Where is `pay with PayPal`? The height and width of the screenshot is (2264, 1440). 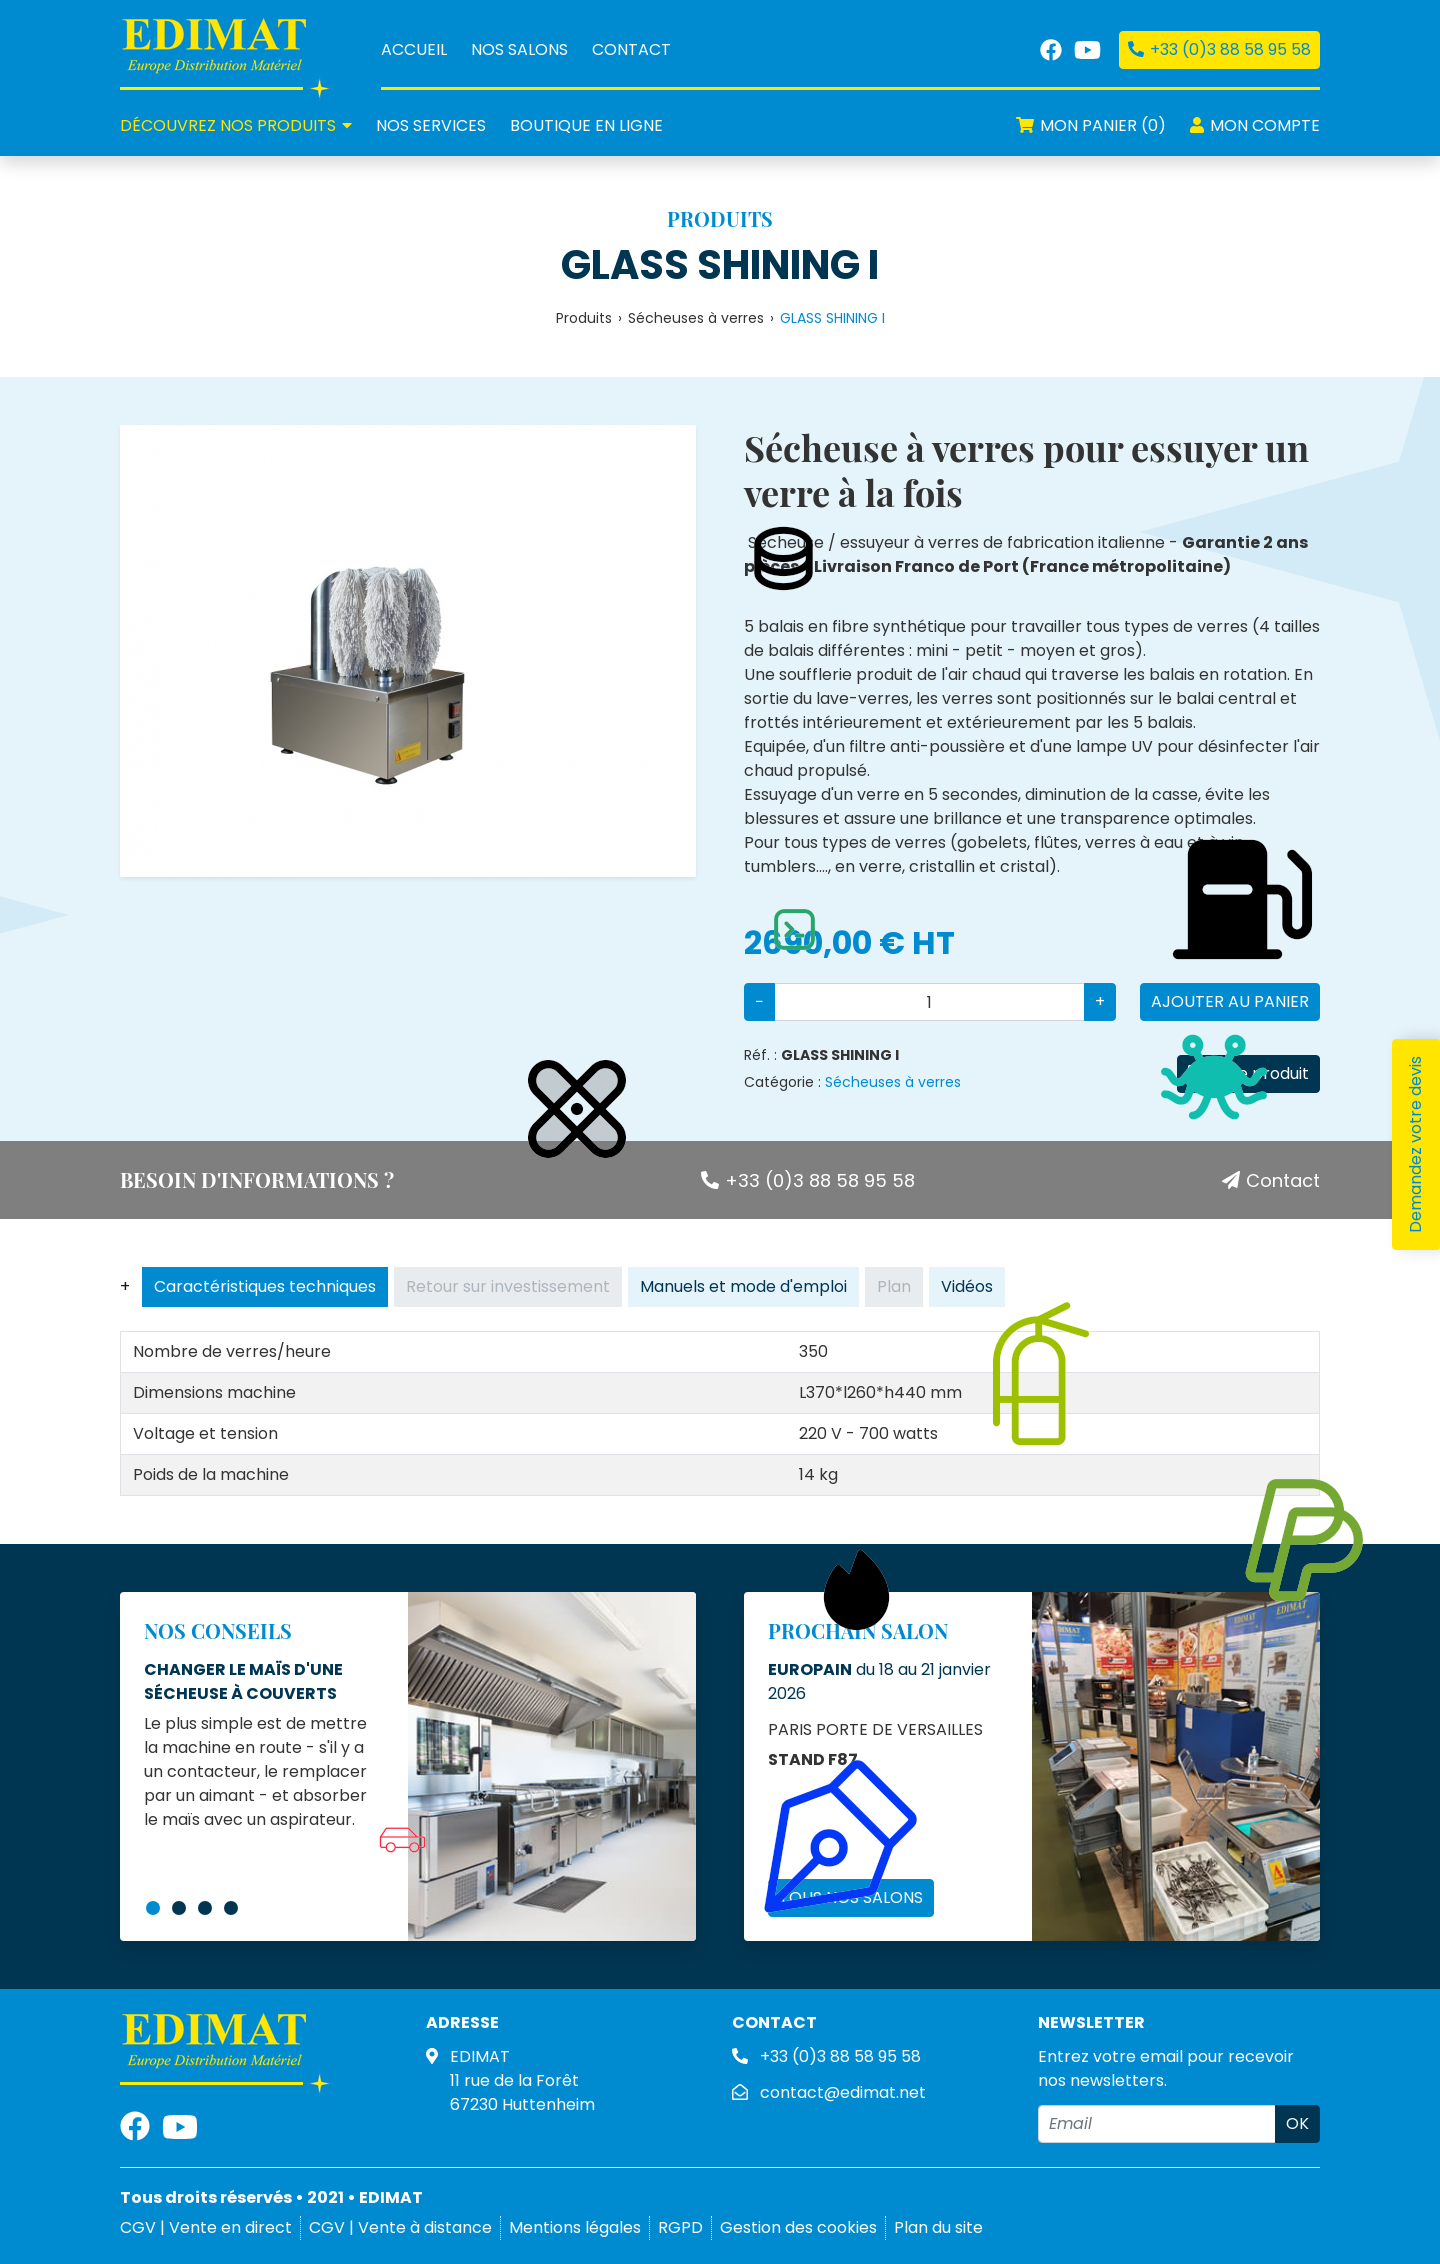 pay with PayPal is located at coordinates (1302, 1540).